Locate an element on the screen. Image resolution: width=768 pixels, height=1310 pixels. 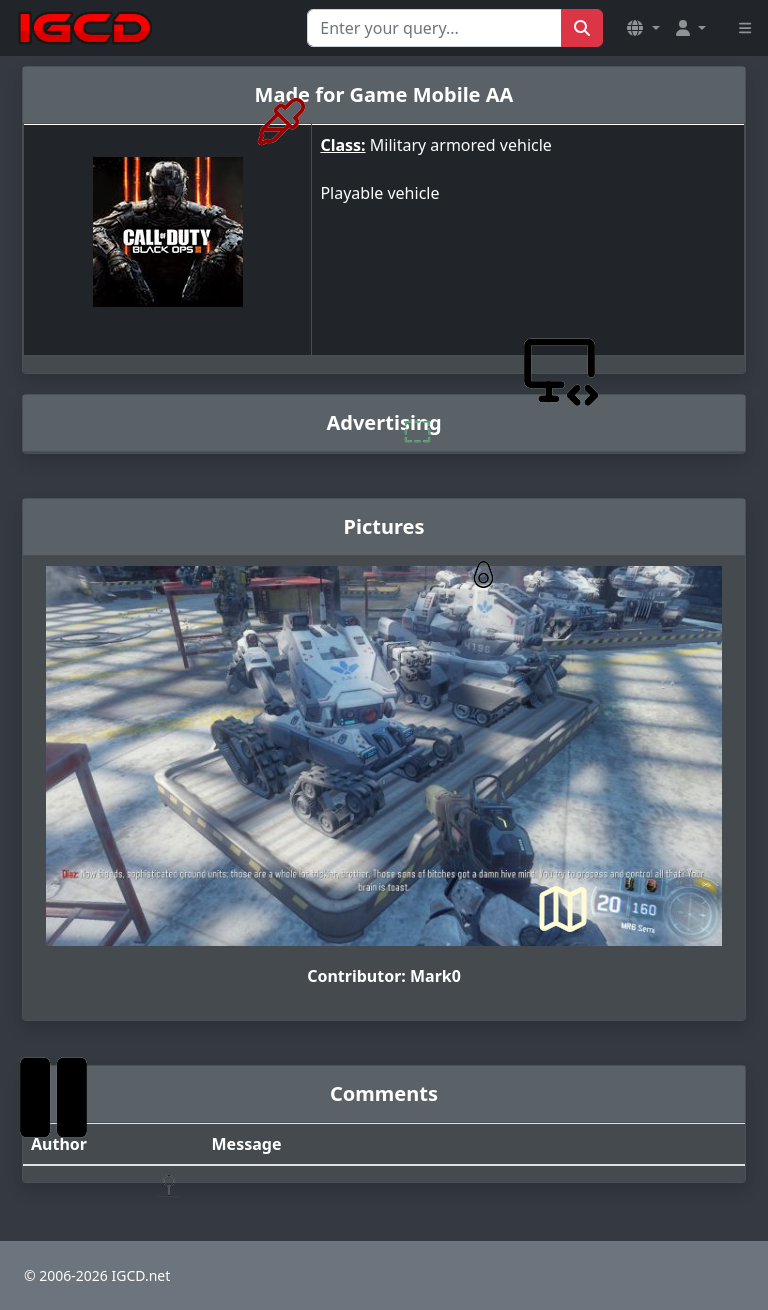
sample a color from the canvas is located at coordinates (281, 121).